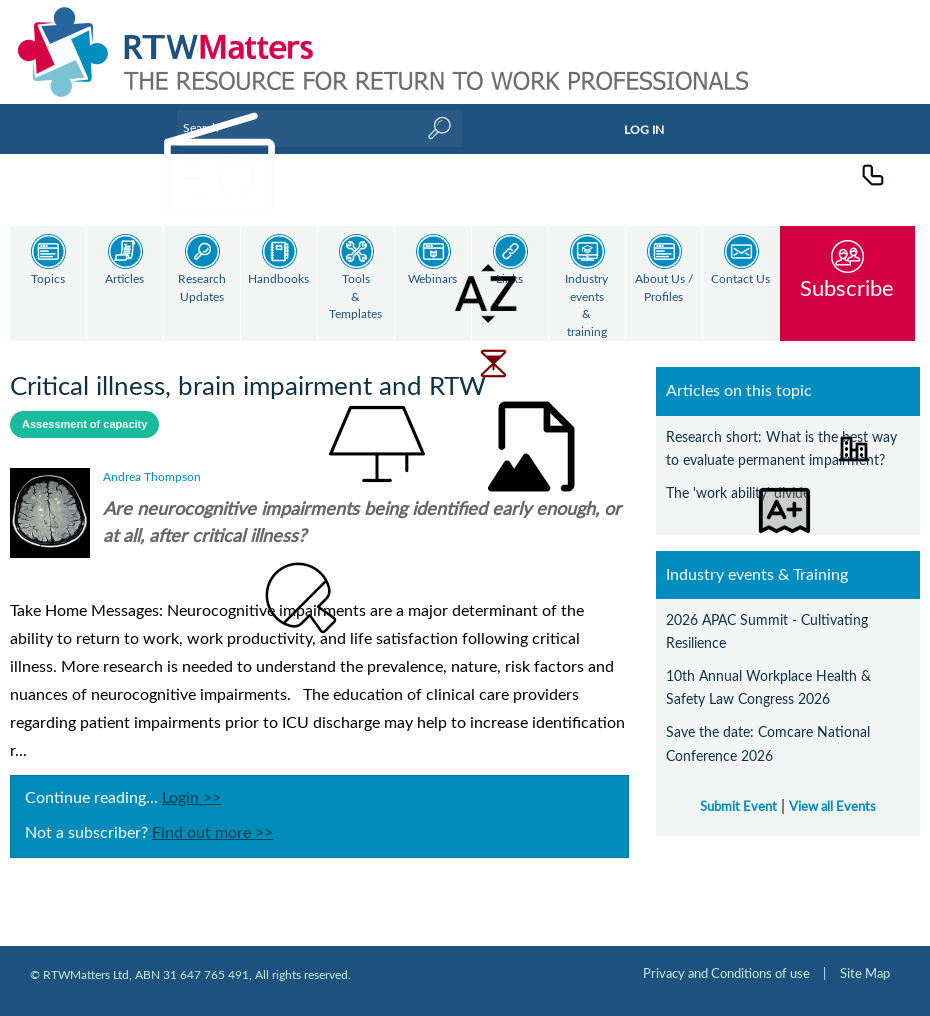 Image resolution: width=930 pixels, height=1016 pixels. I want to click on view image file, so click(536, 446).